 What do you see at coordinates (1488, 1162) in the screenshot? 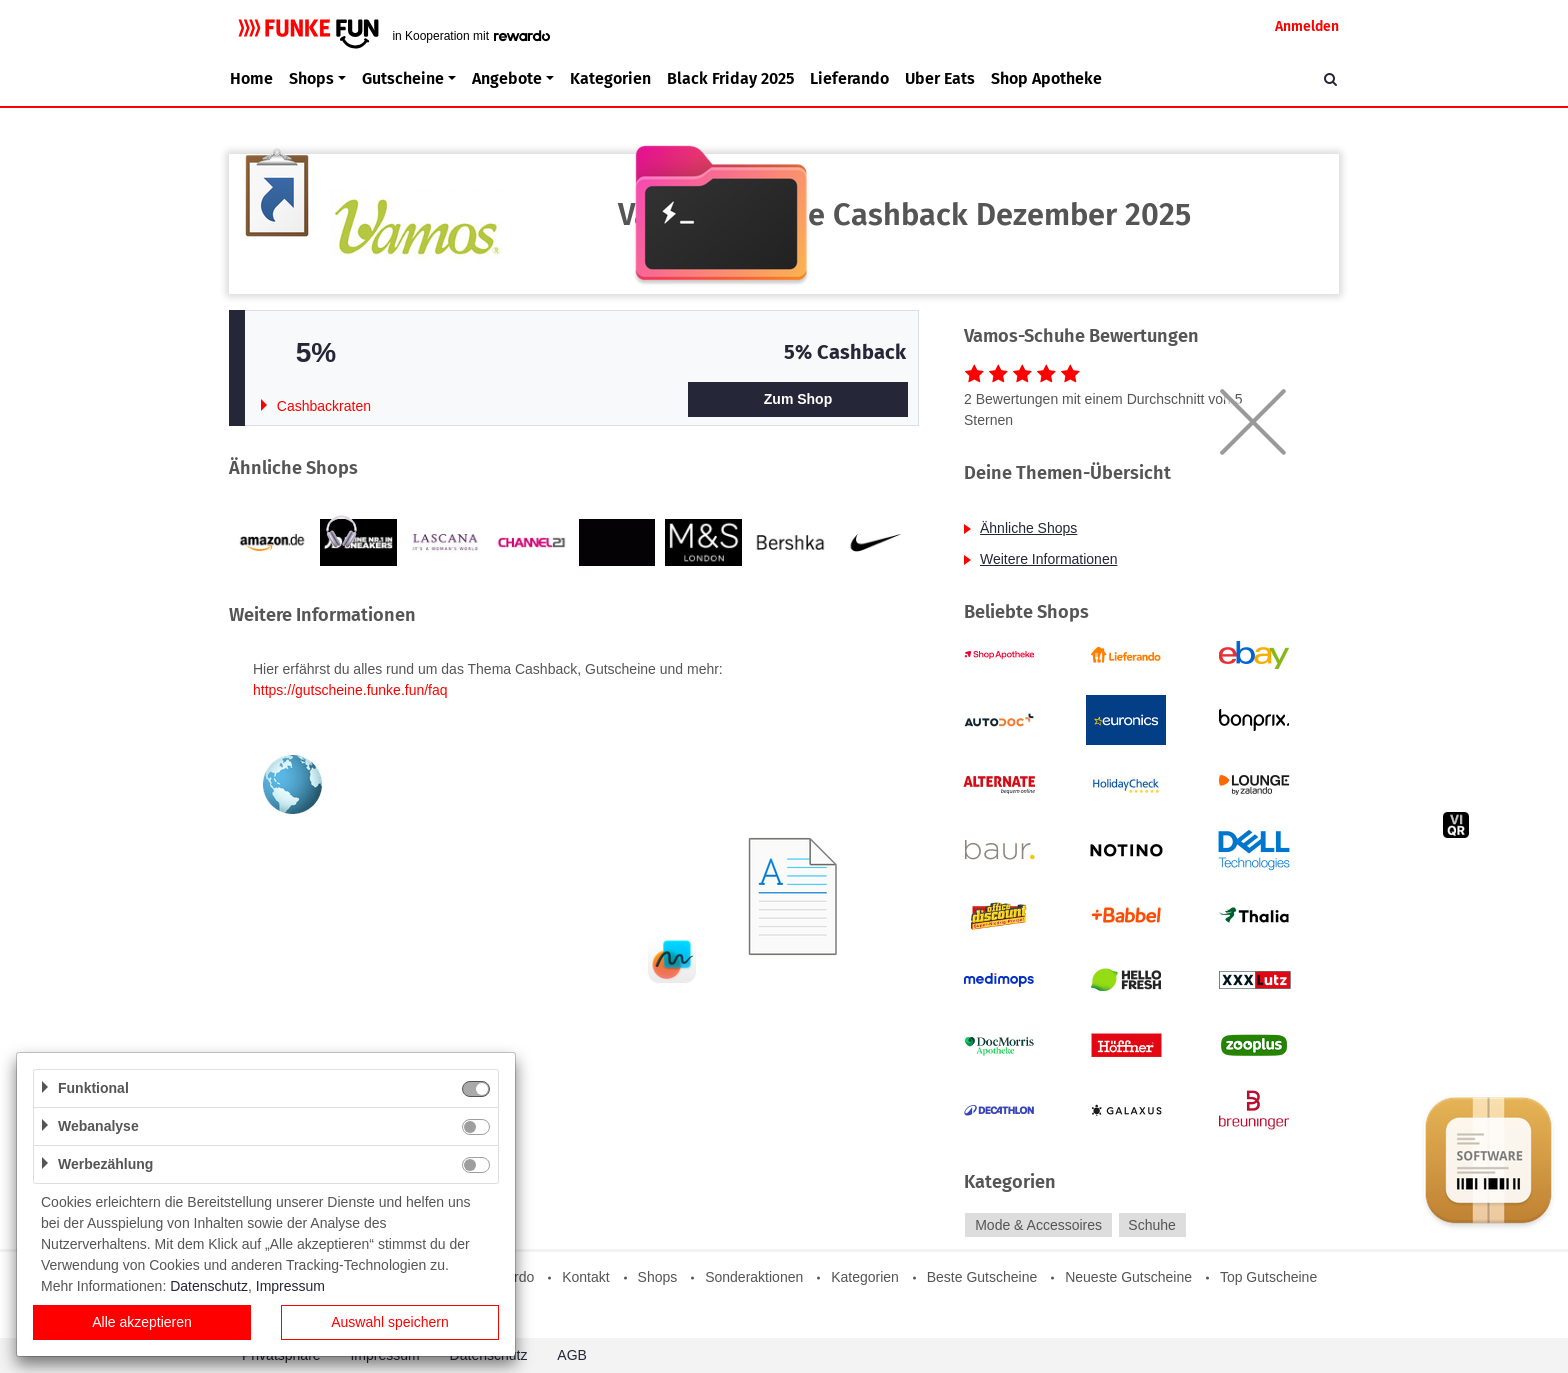
I see `a software installation package file` at bounding box center [1488, 1162].